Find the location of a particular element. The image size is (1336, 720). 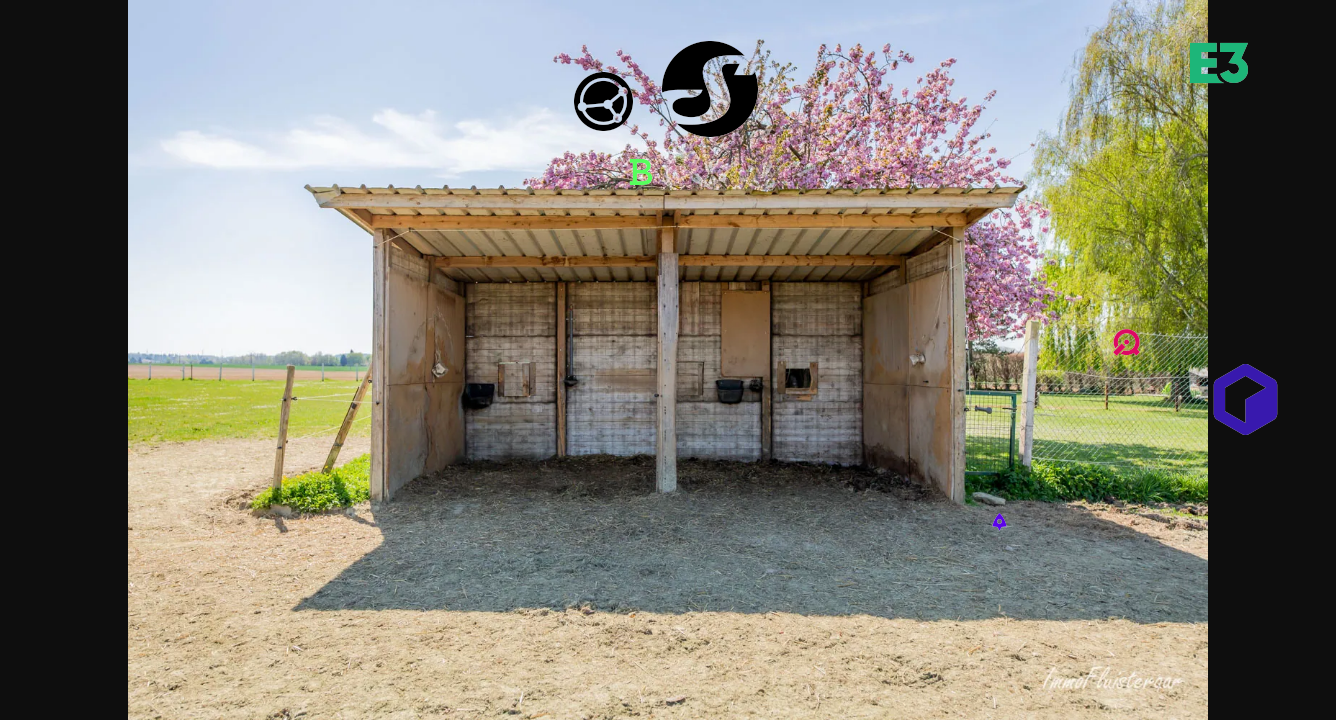

open syncthing file synchronization app is located at coordinates (603, 101).